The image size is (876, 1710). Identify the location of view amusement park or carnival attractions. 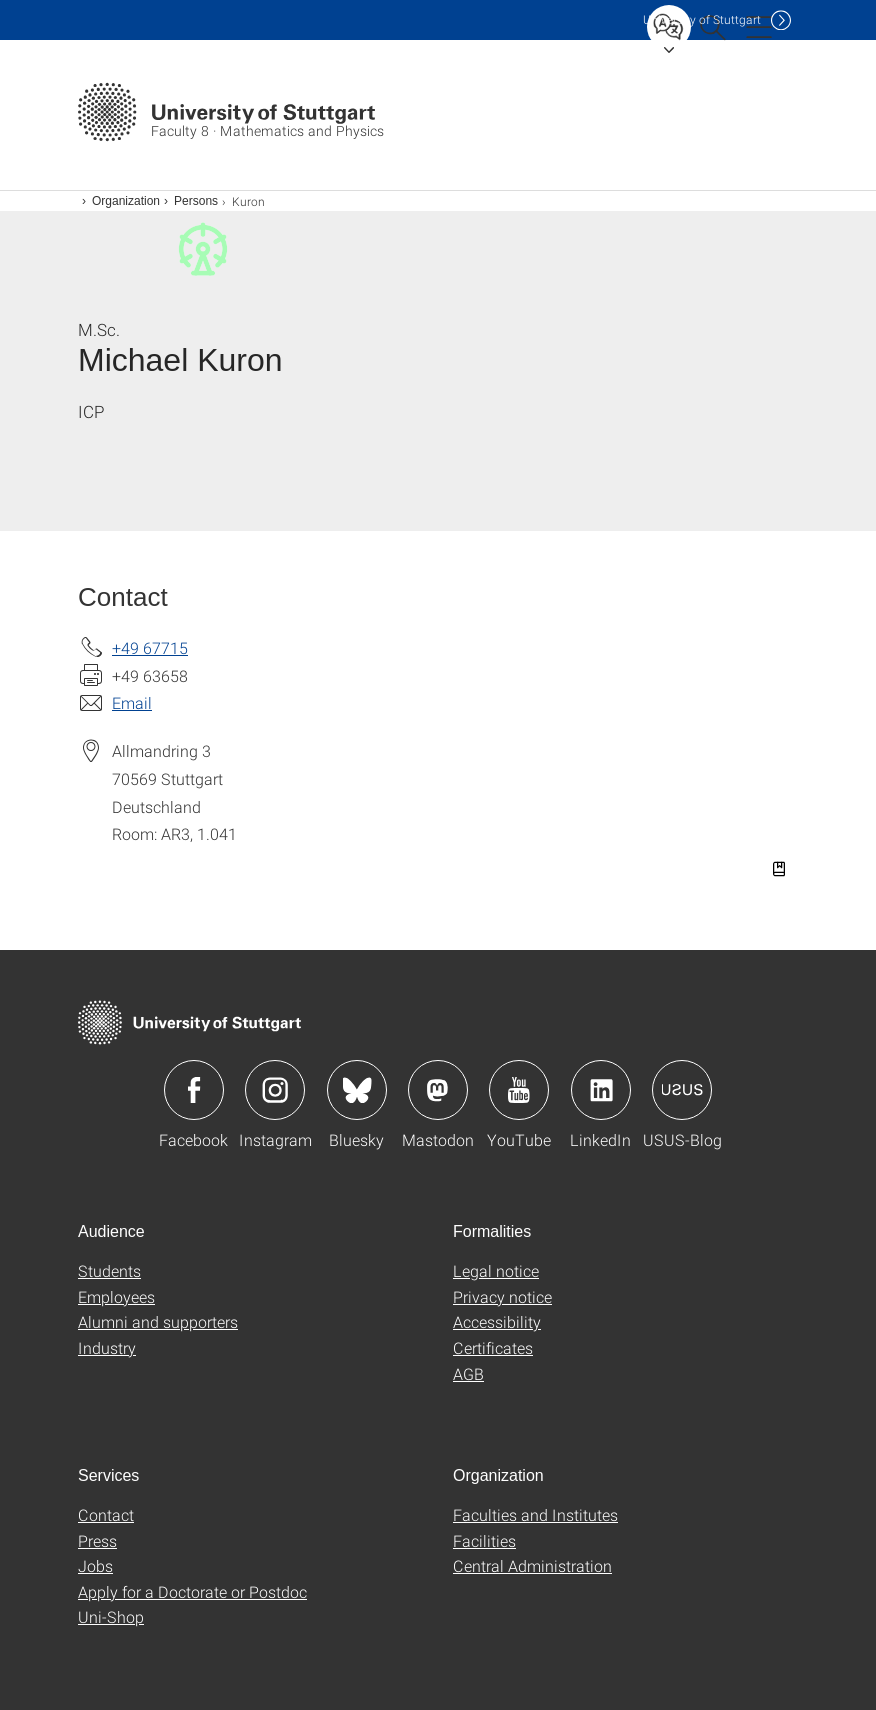
(203, 249).